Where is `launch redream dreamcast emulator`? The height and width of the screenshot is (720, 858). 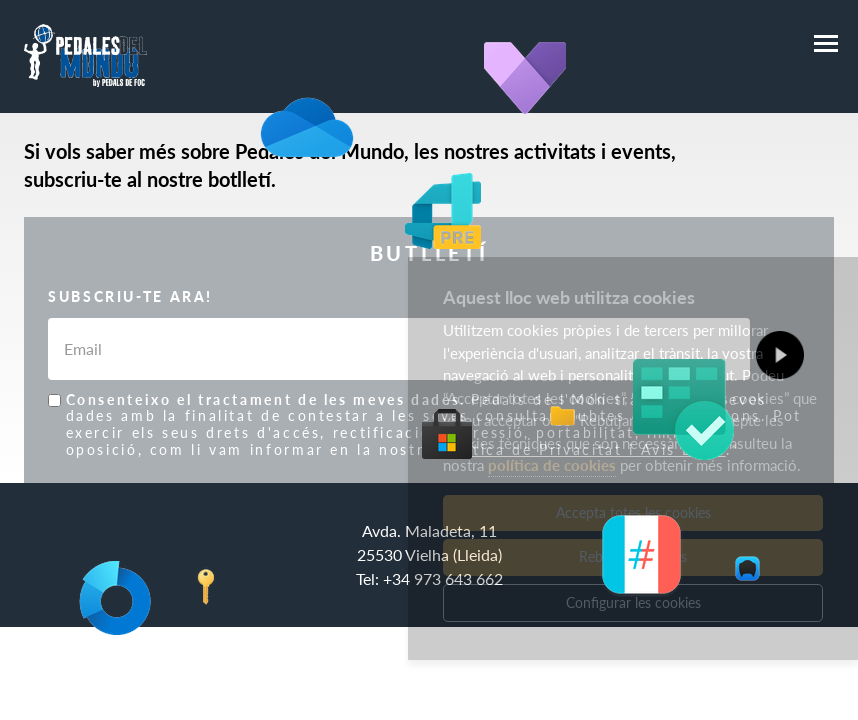
launch redream dreamcast emulator is located at coordinates (747, 568).